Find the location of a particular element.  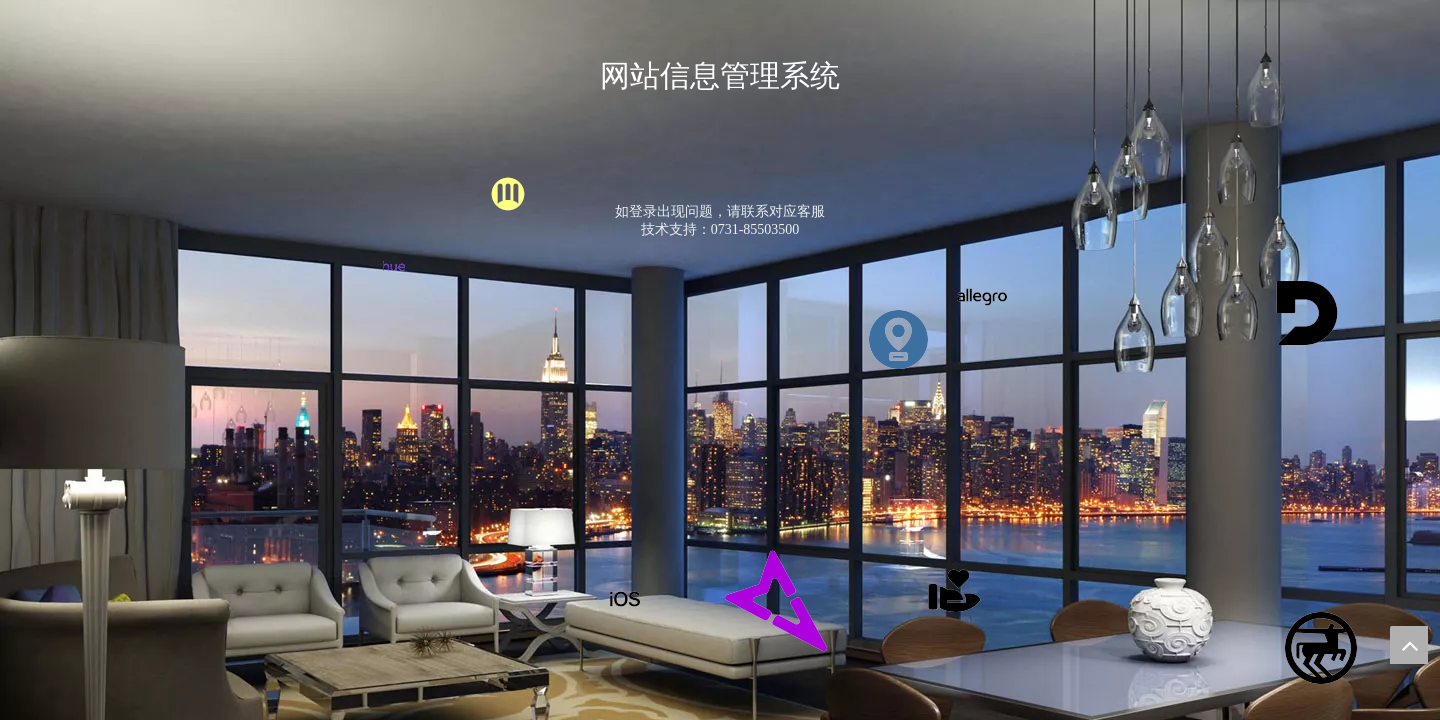

deepgram logo is located at coordinates (1307, 313).